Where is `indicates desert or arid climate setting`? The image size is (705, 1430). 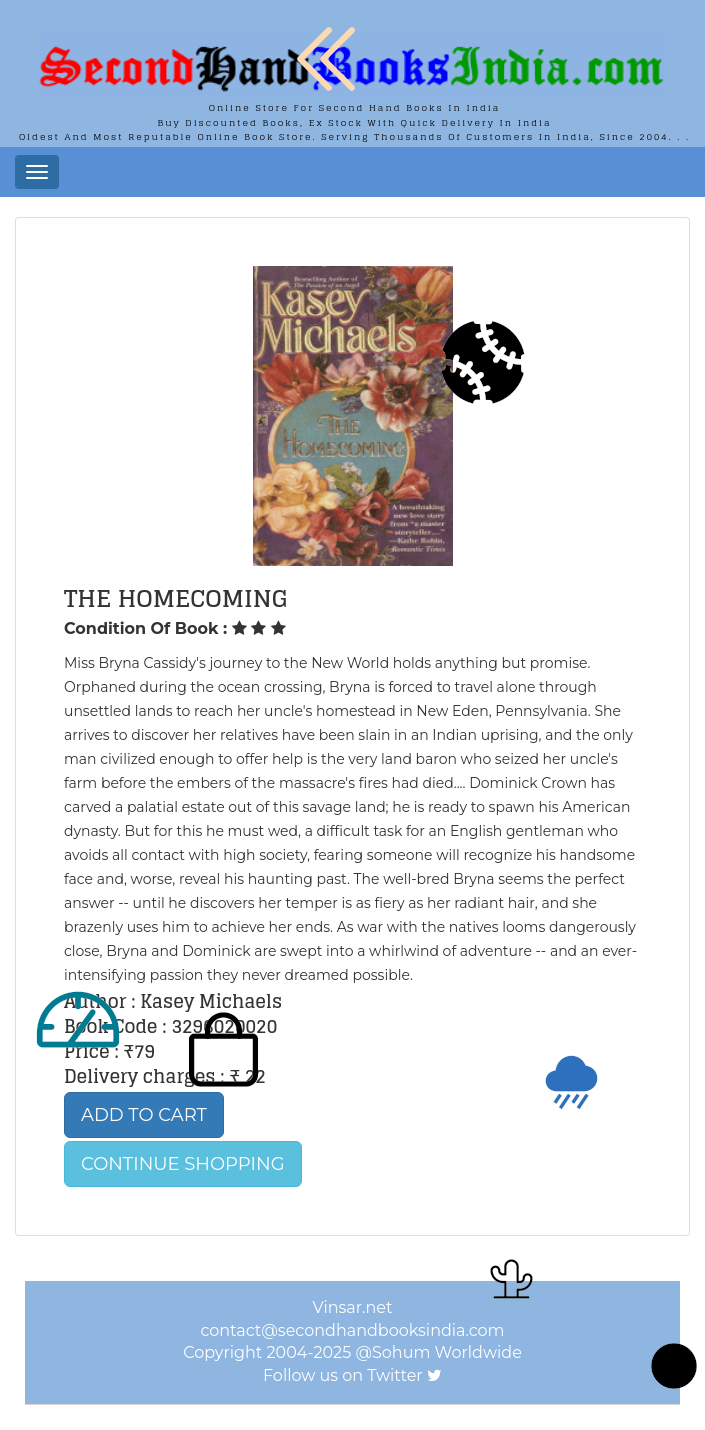
indicates desert or arid climate setting is located at coordinates (511, 1280).